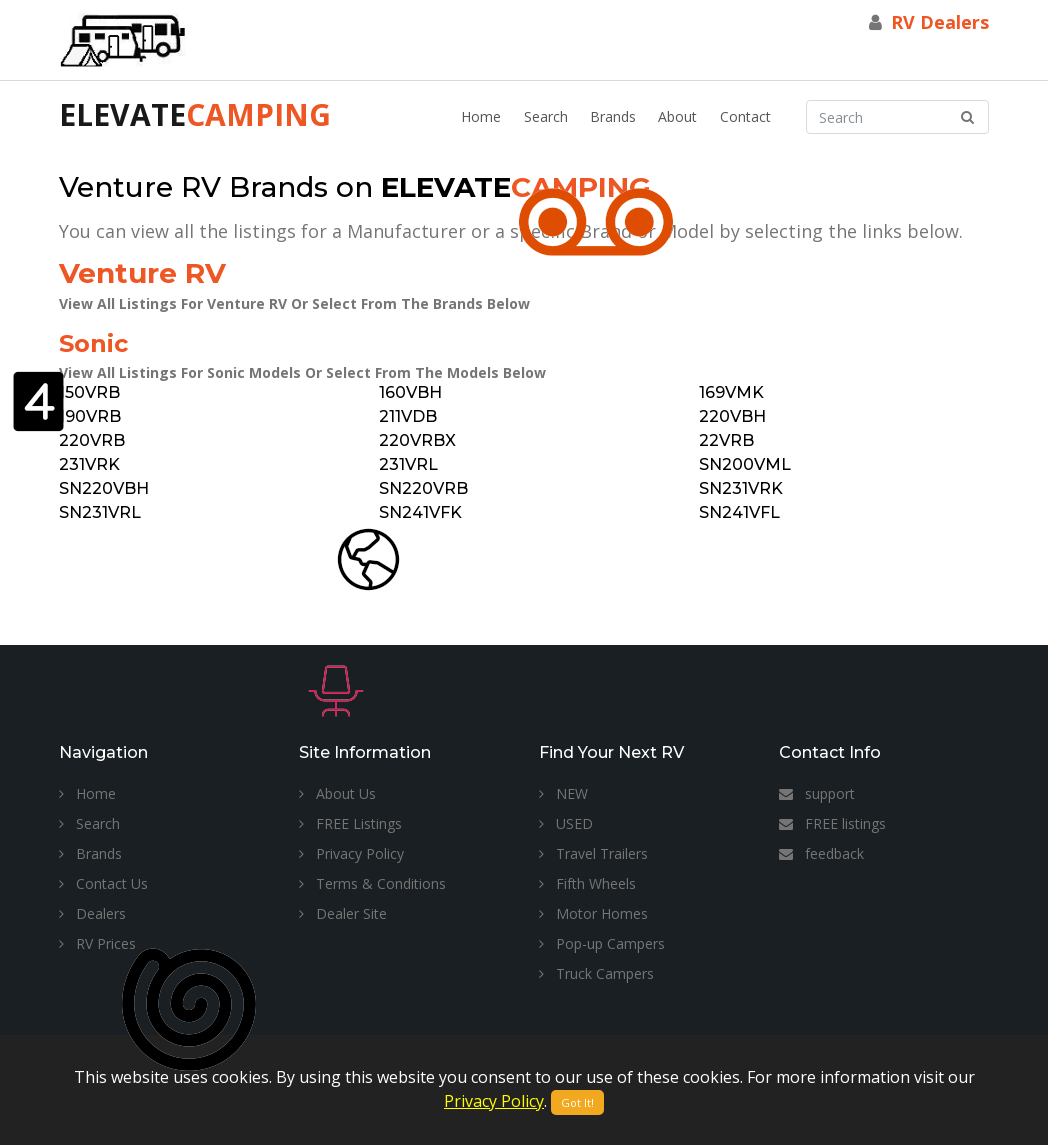  I want to click on switch to western hemisphere region, so click(368, 559).